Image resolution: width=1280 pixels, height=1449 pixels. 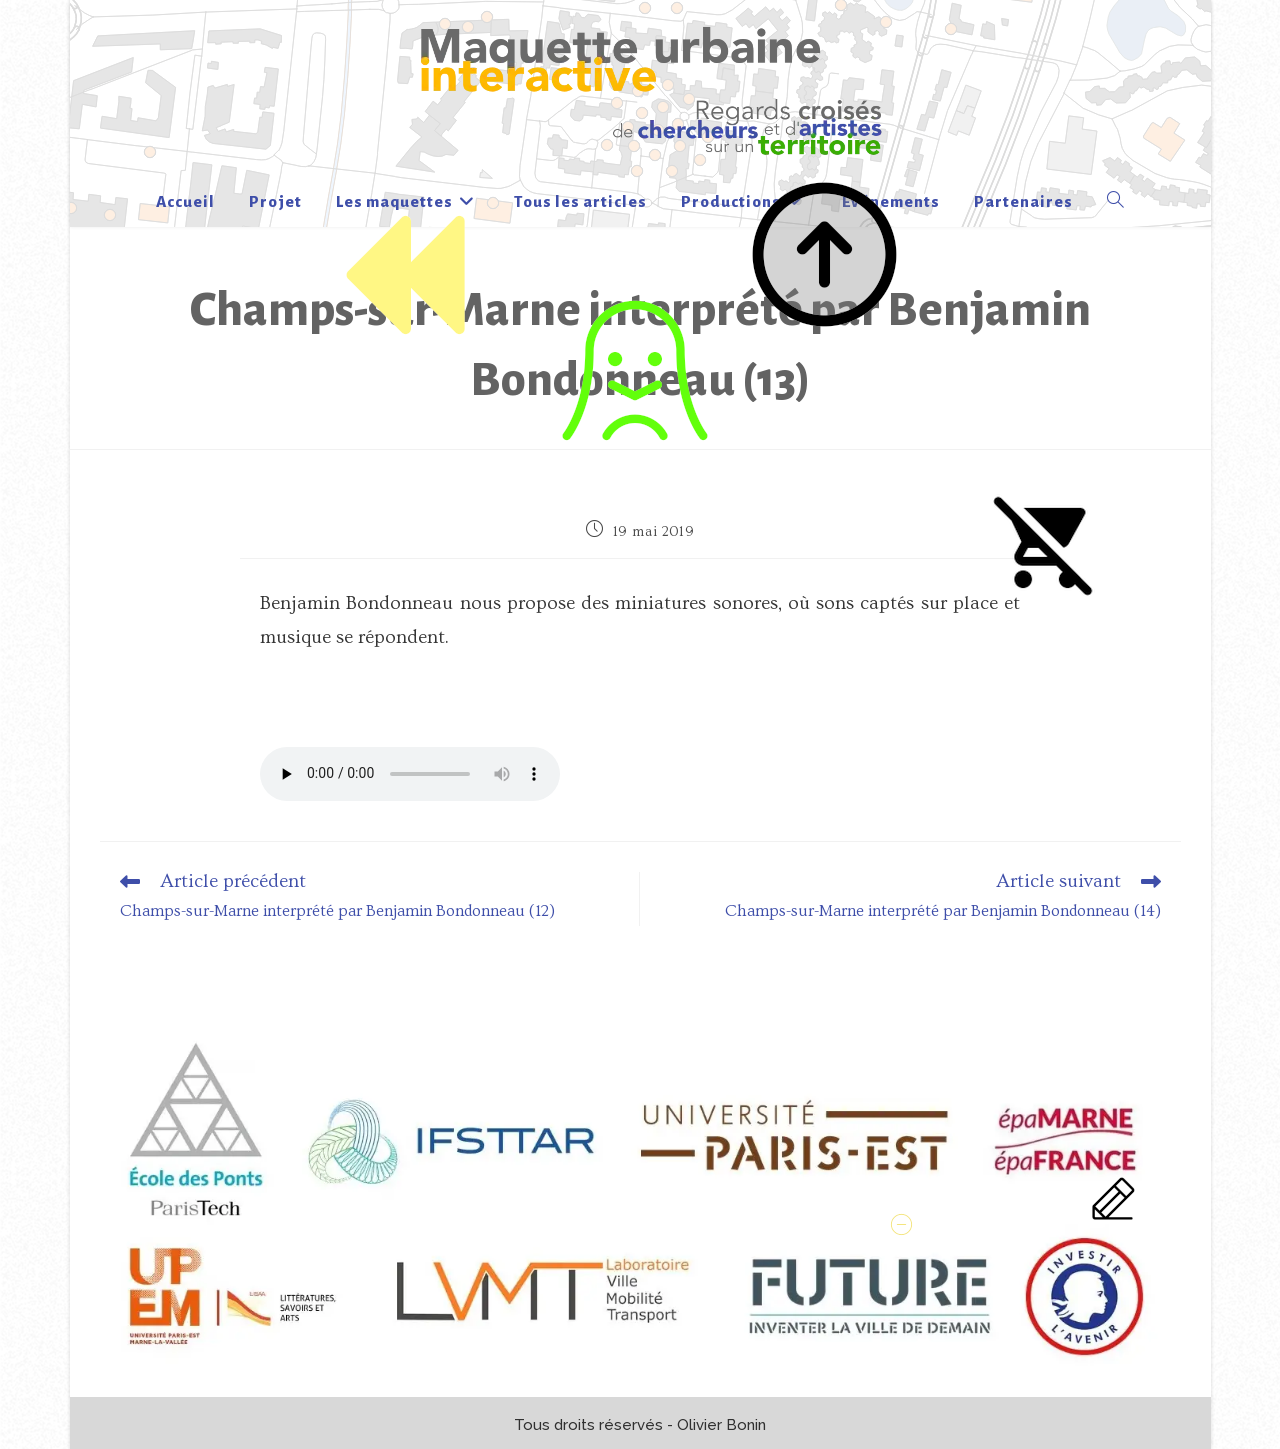 What do you see at coordinates (1045, 543) in the screenshot?
I see `remove item from shopping cart` at bounding box center [1045, 543].